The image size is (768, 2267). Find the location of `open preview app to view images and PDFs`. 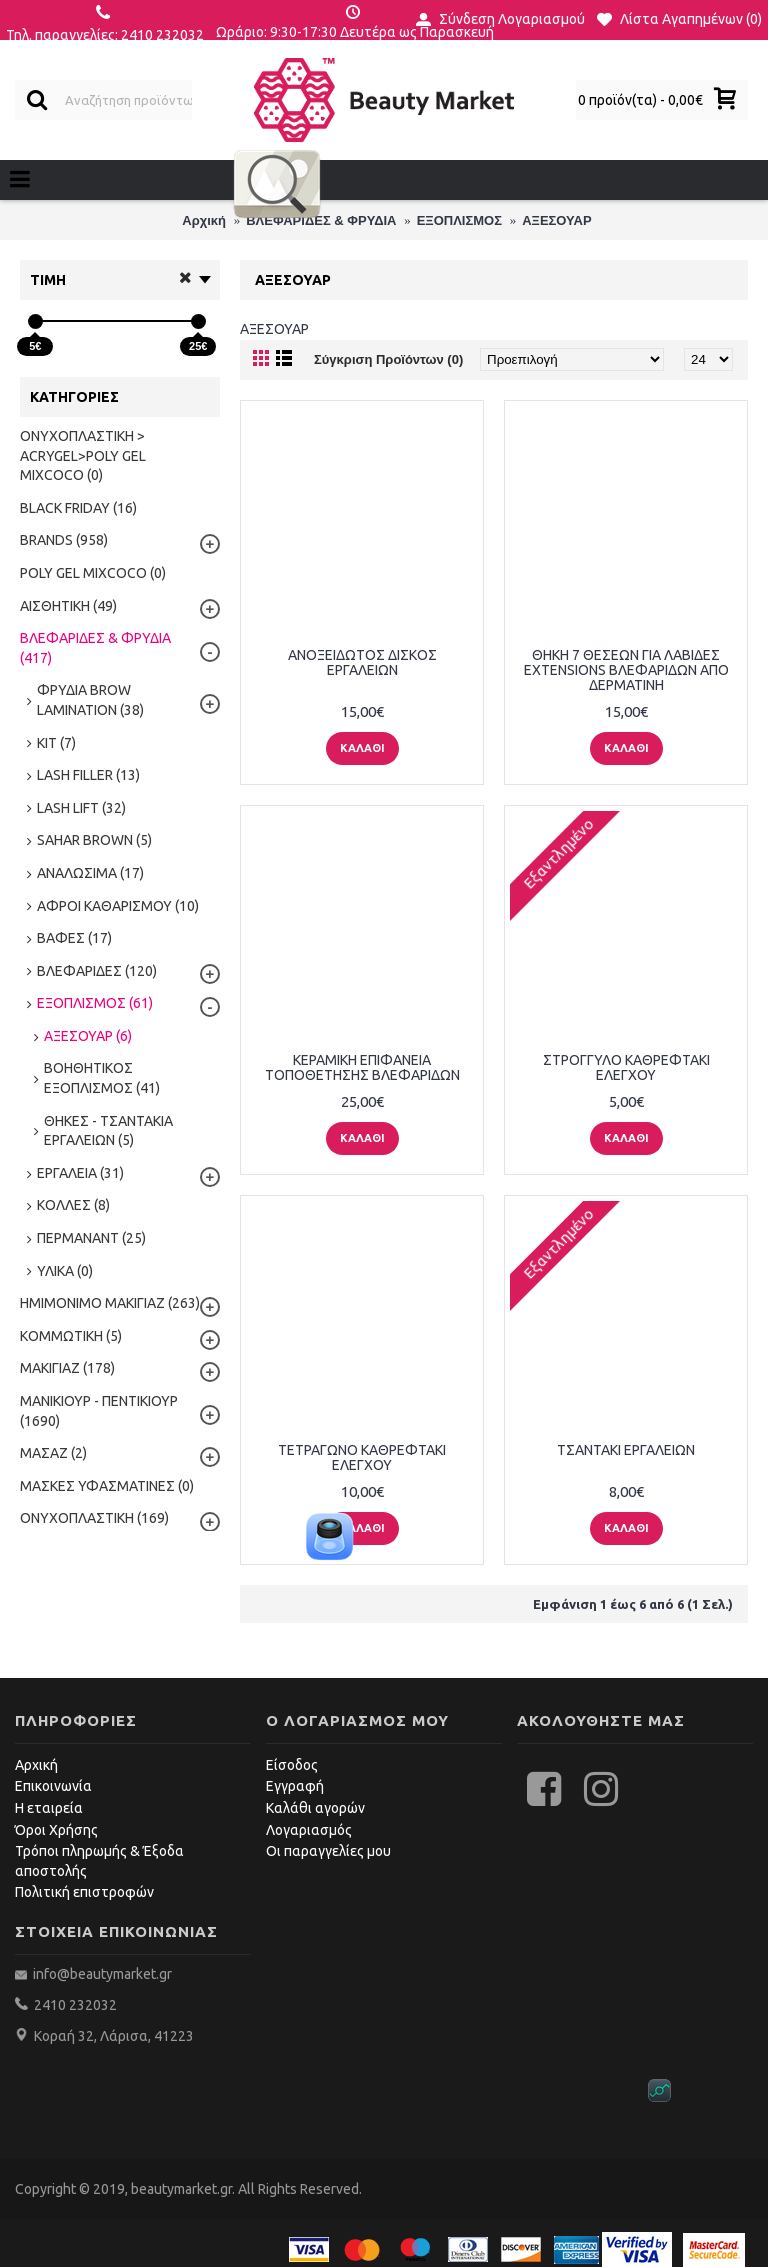

open preview app to view images and PDFs is located at coordinates (329, 1536).